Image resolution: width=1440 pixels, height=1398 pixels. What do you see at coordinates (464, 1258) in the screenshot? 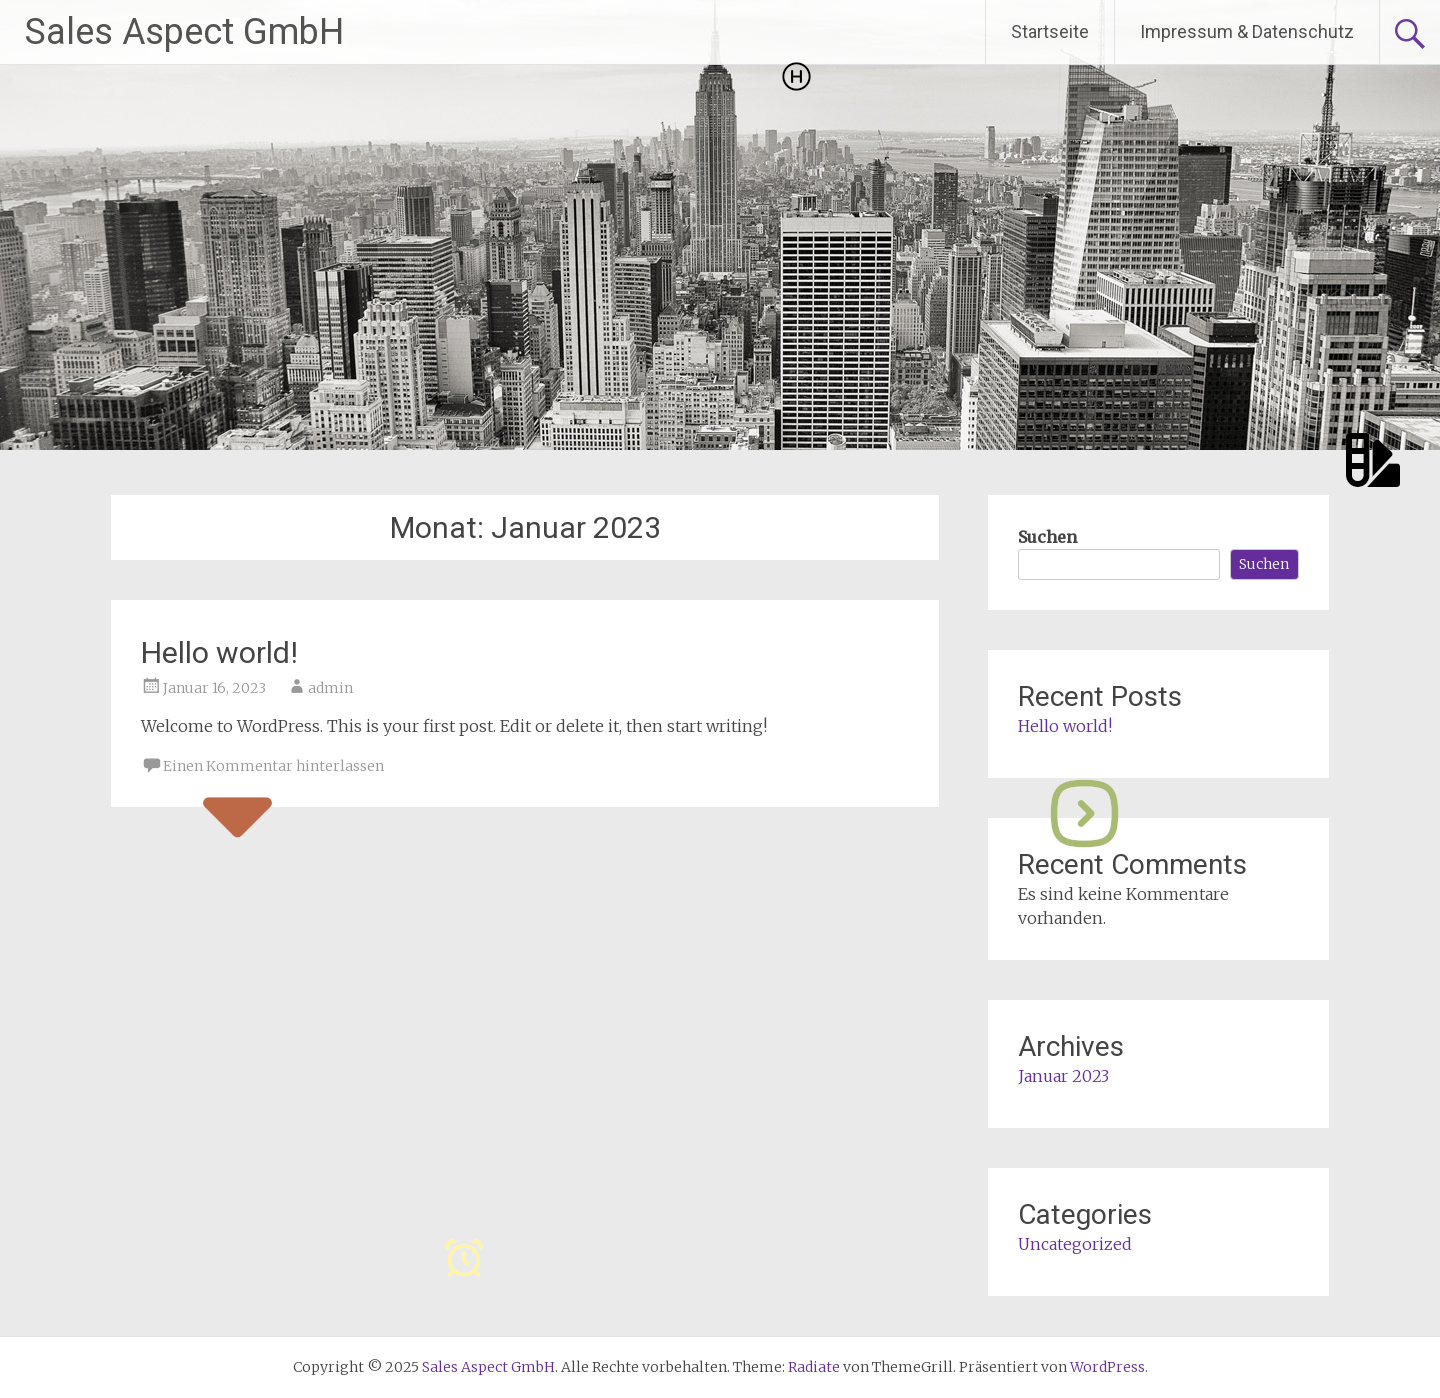
I see `set or manage alarms` at bounding box center [464, 1258].